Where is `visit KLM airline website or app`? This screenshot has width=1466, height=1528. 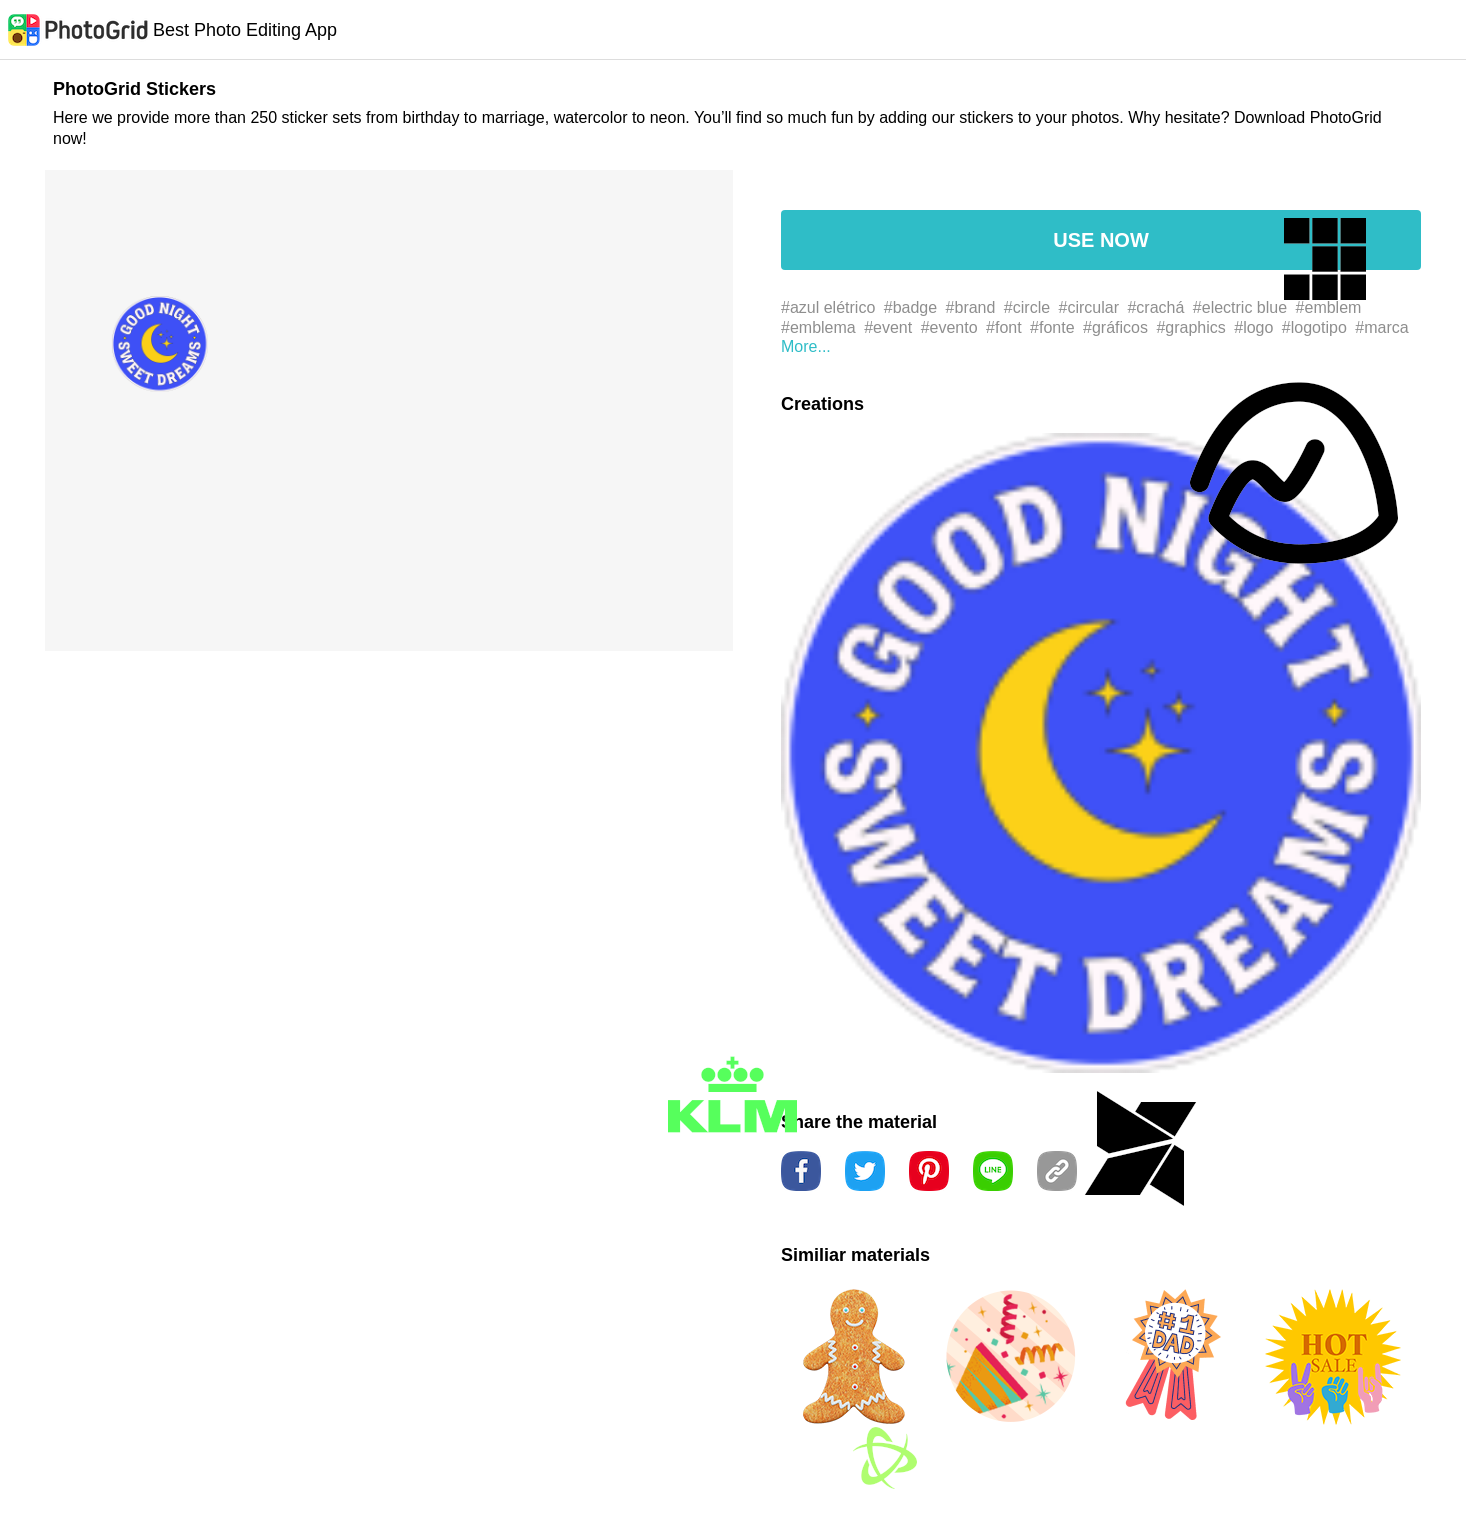 visit KLM airline website or app is located at coordinates (732, 1094).